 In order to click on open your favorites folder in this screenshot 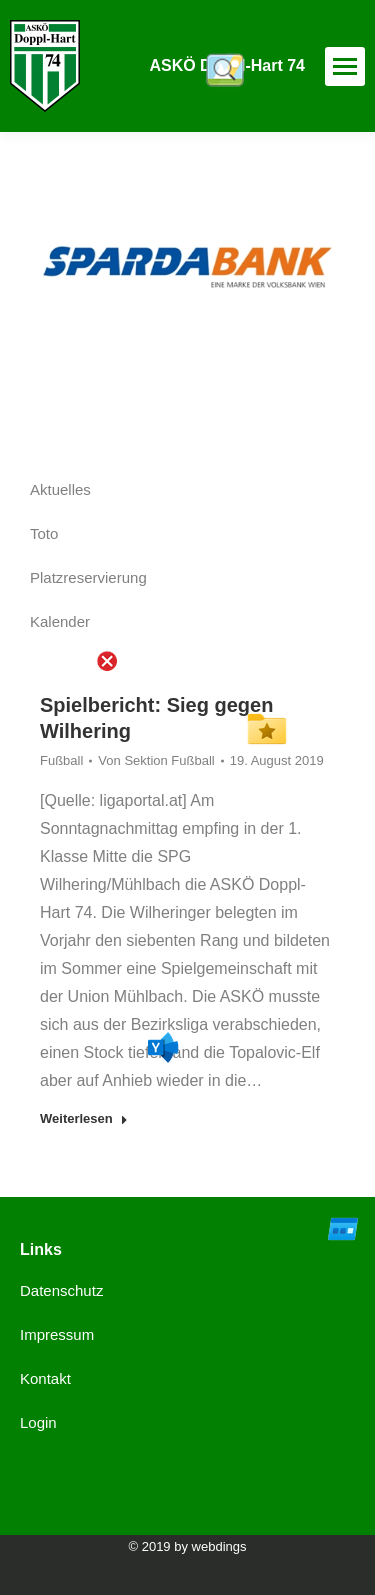, I will do `click(267, 730)`.